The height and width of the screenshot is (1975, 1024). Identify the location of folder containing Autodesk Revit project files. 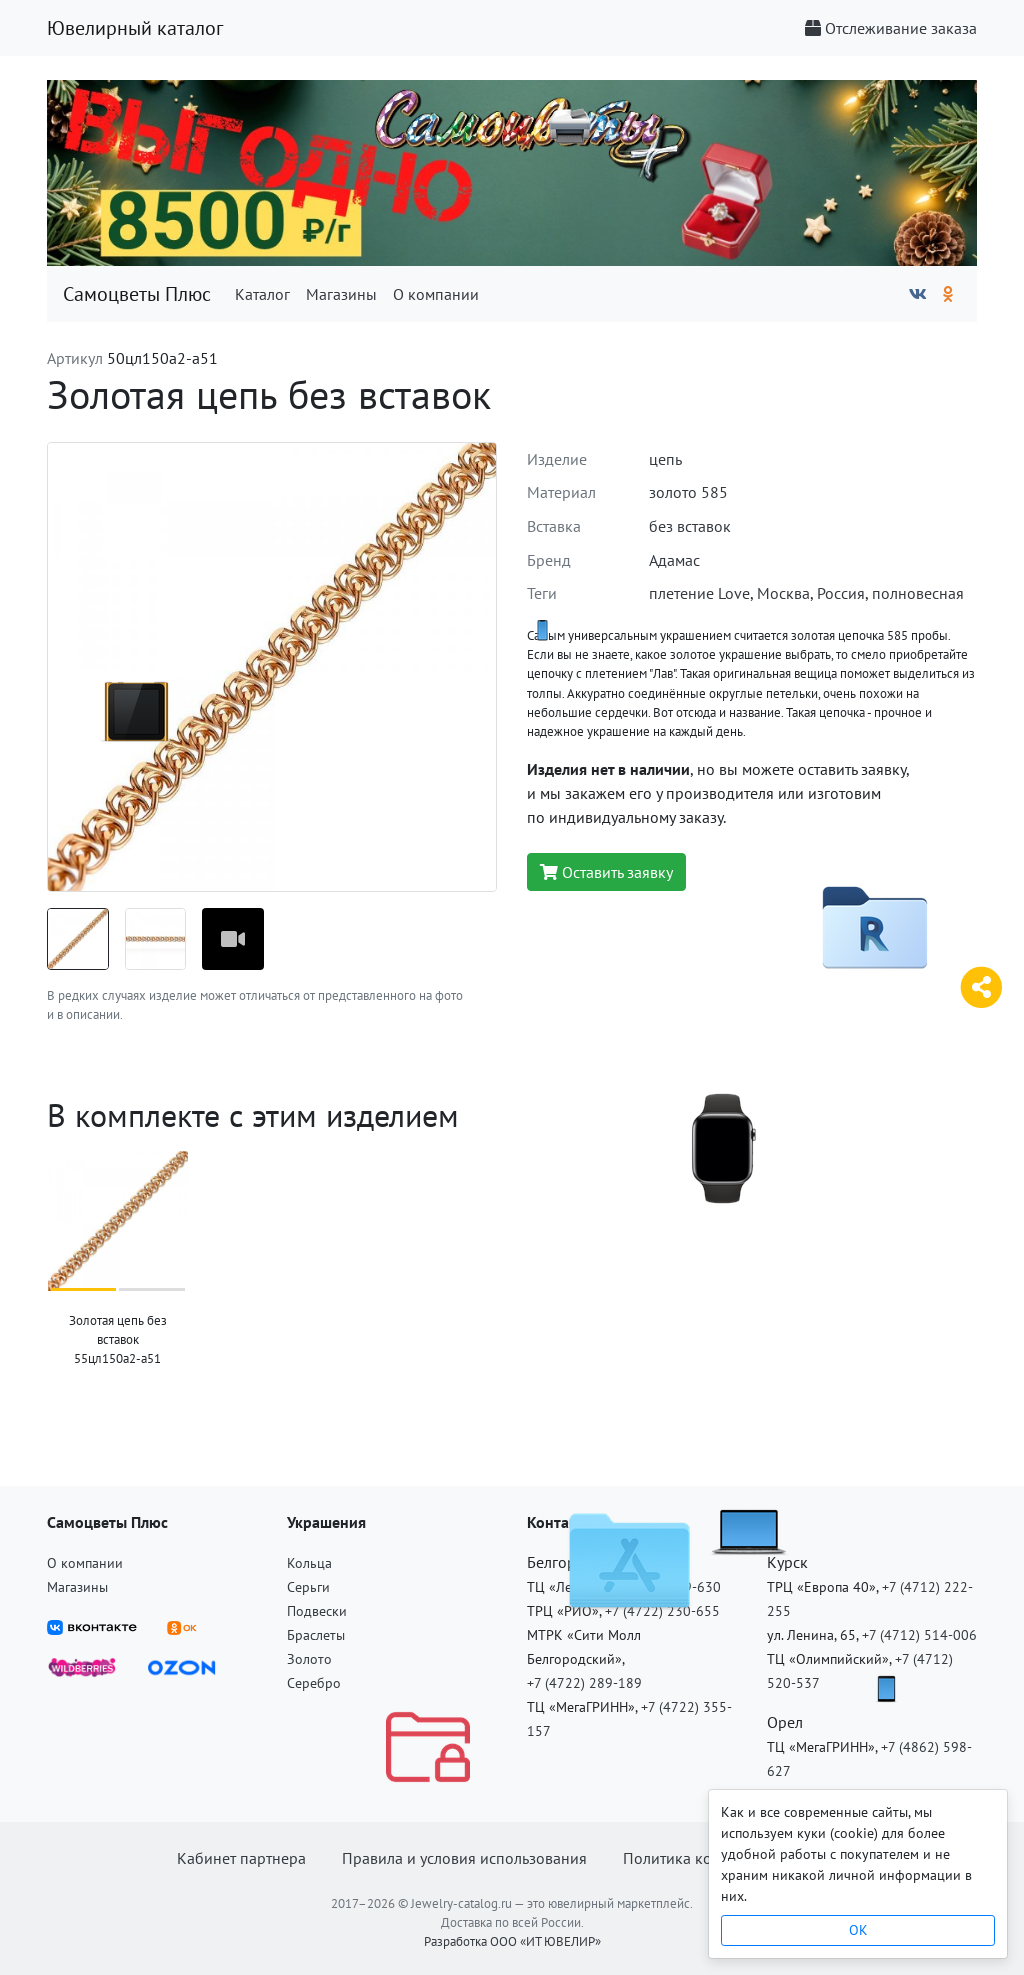
(874, 930).